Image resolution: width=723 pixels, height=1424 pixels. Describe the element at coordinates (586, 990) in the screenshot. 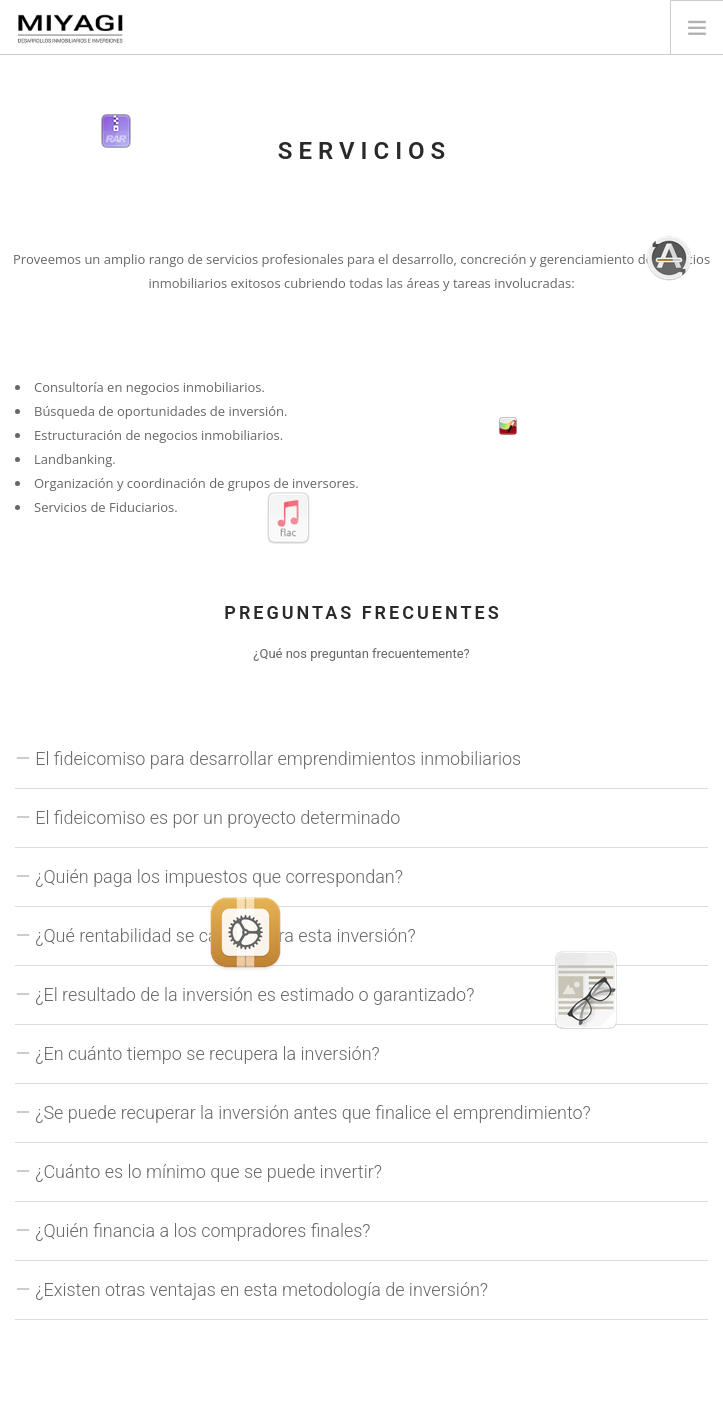

I see `open the documents app` at that location.